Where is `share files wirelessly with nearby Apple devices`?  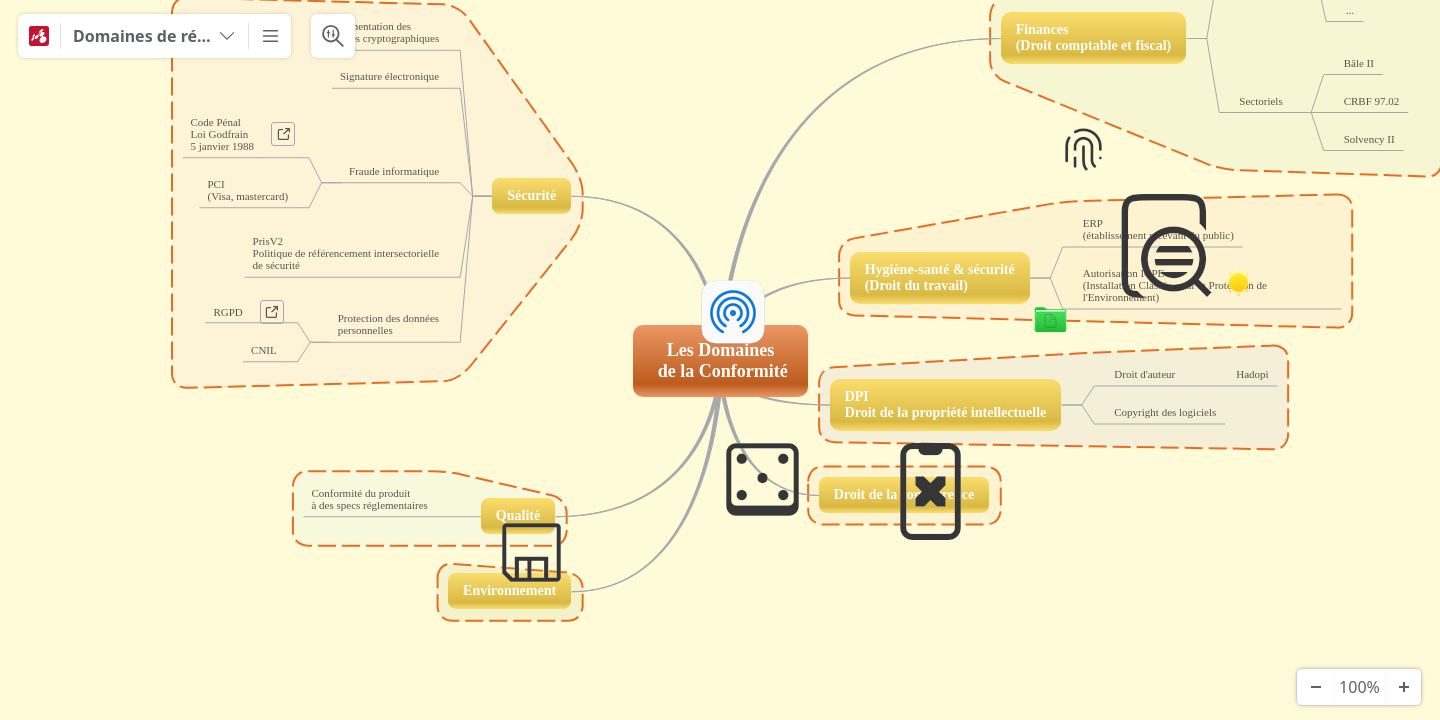 share files wirelessly with nearby Apple devices is located at coordinates (733, 312).